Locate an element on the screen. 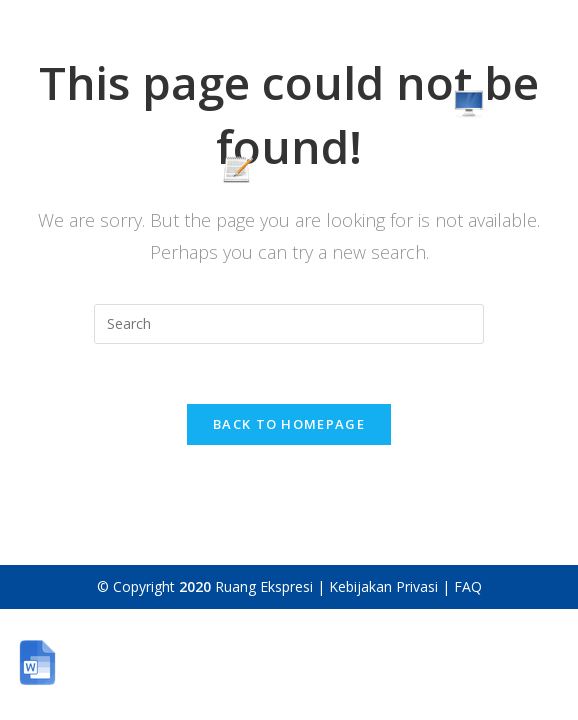 This screenshot has width=578, height=720. open text editor application is located at coordinates (237, 168).